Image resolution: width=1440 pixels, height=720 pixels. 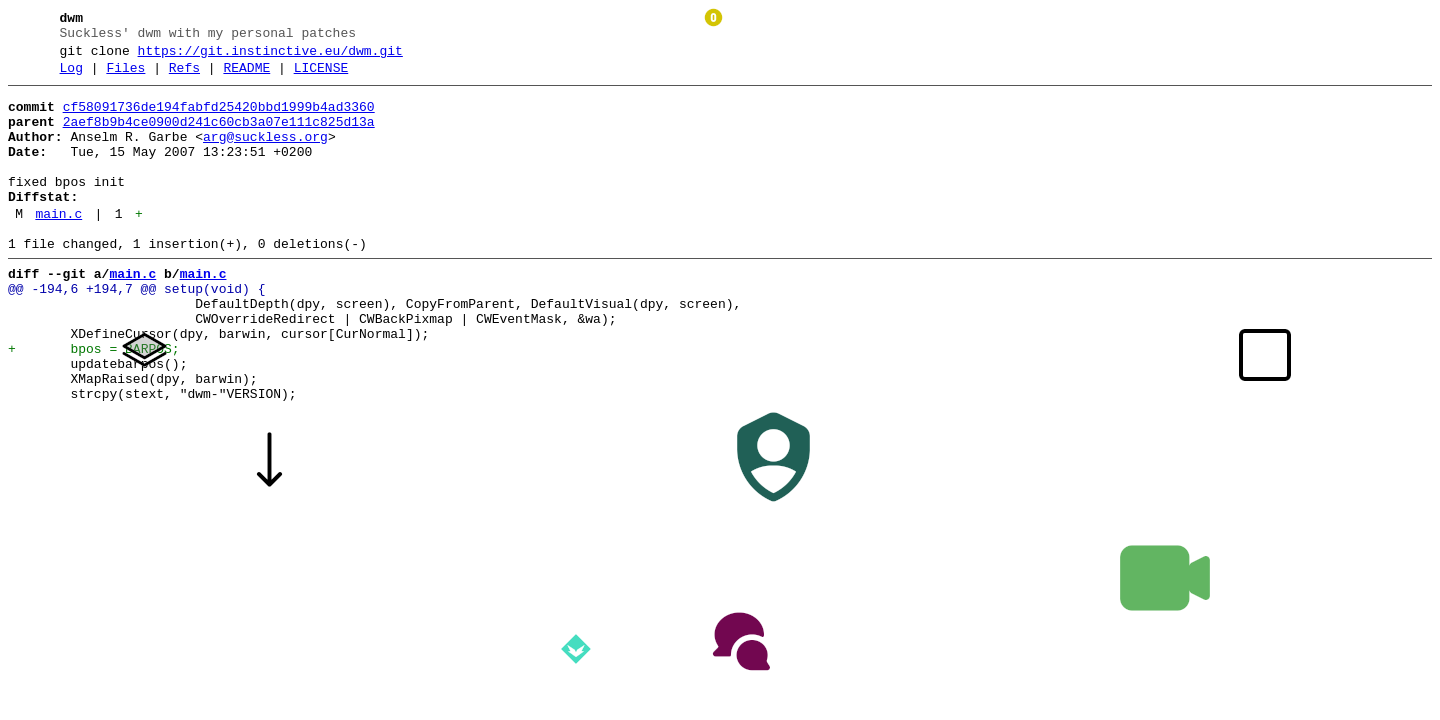 What do you see at coordinates (713, 17) in the screenshot?
I see `indicates zero items or notifications` at bounding box center [713, 17].